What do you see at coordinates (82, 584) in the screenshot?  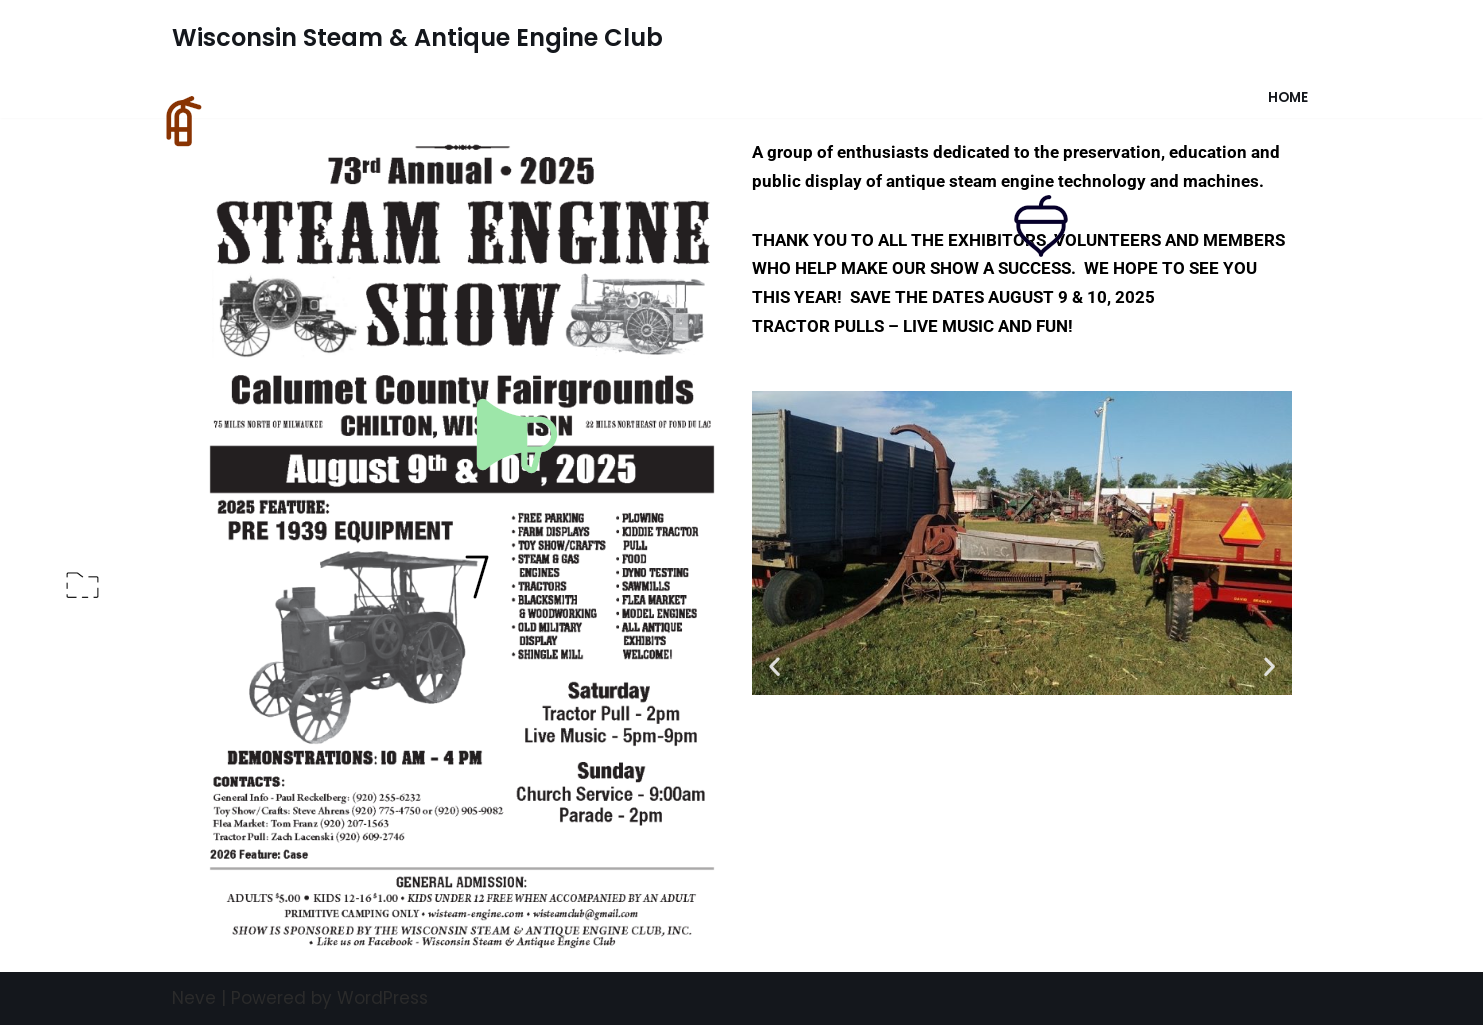 I see `empty or placeholder folder` at bounding box center [82, 584].